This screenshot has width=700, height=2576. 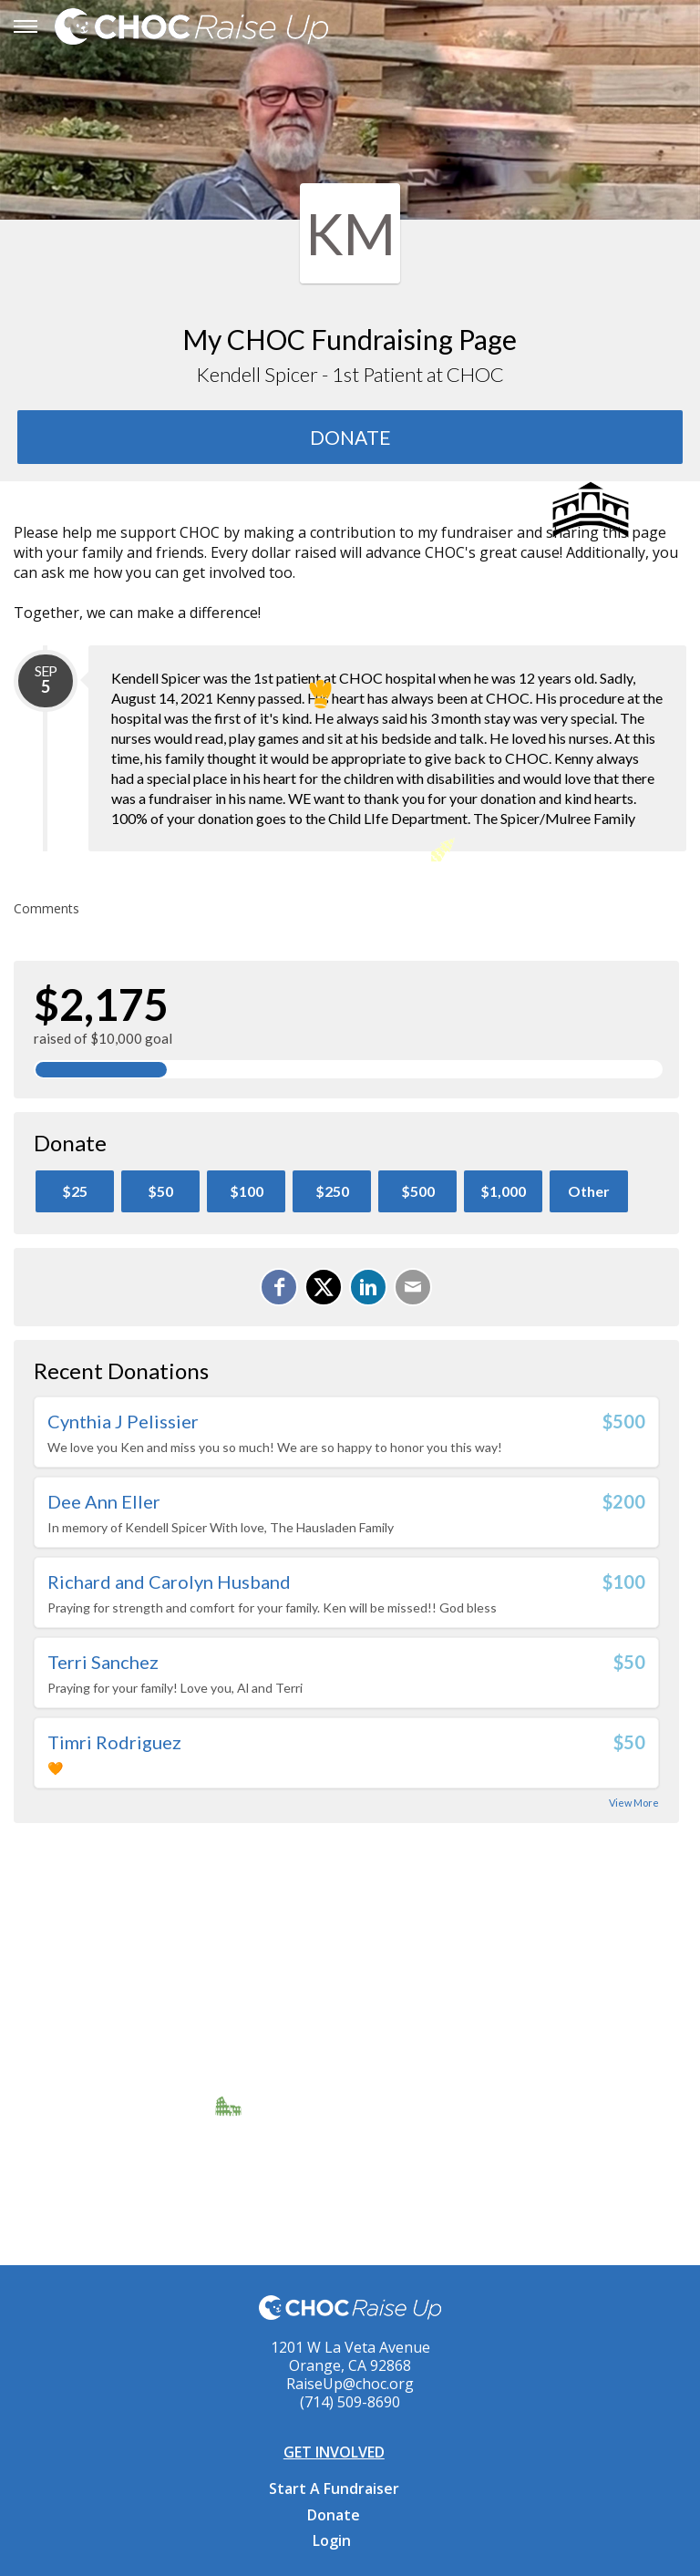 What do you see at coordinates (228, 2106) in the screenshot?
I see `view historical landmarks or monuments` at bounding box center [228, 2106].